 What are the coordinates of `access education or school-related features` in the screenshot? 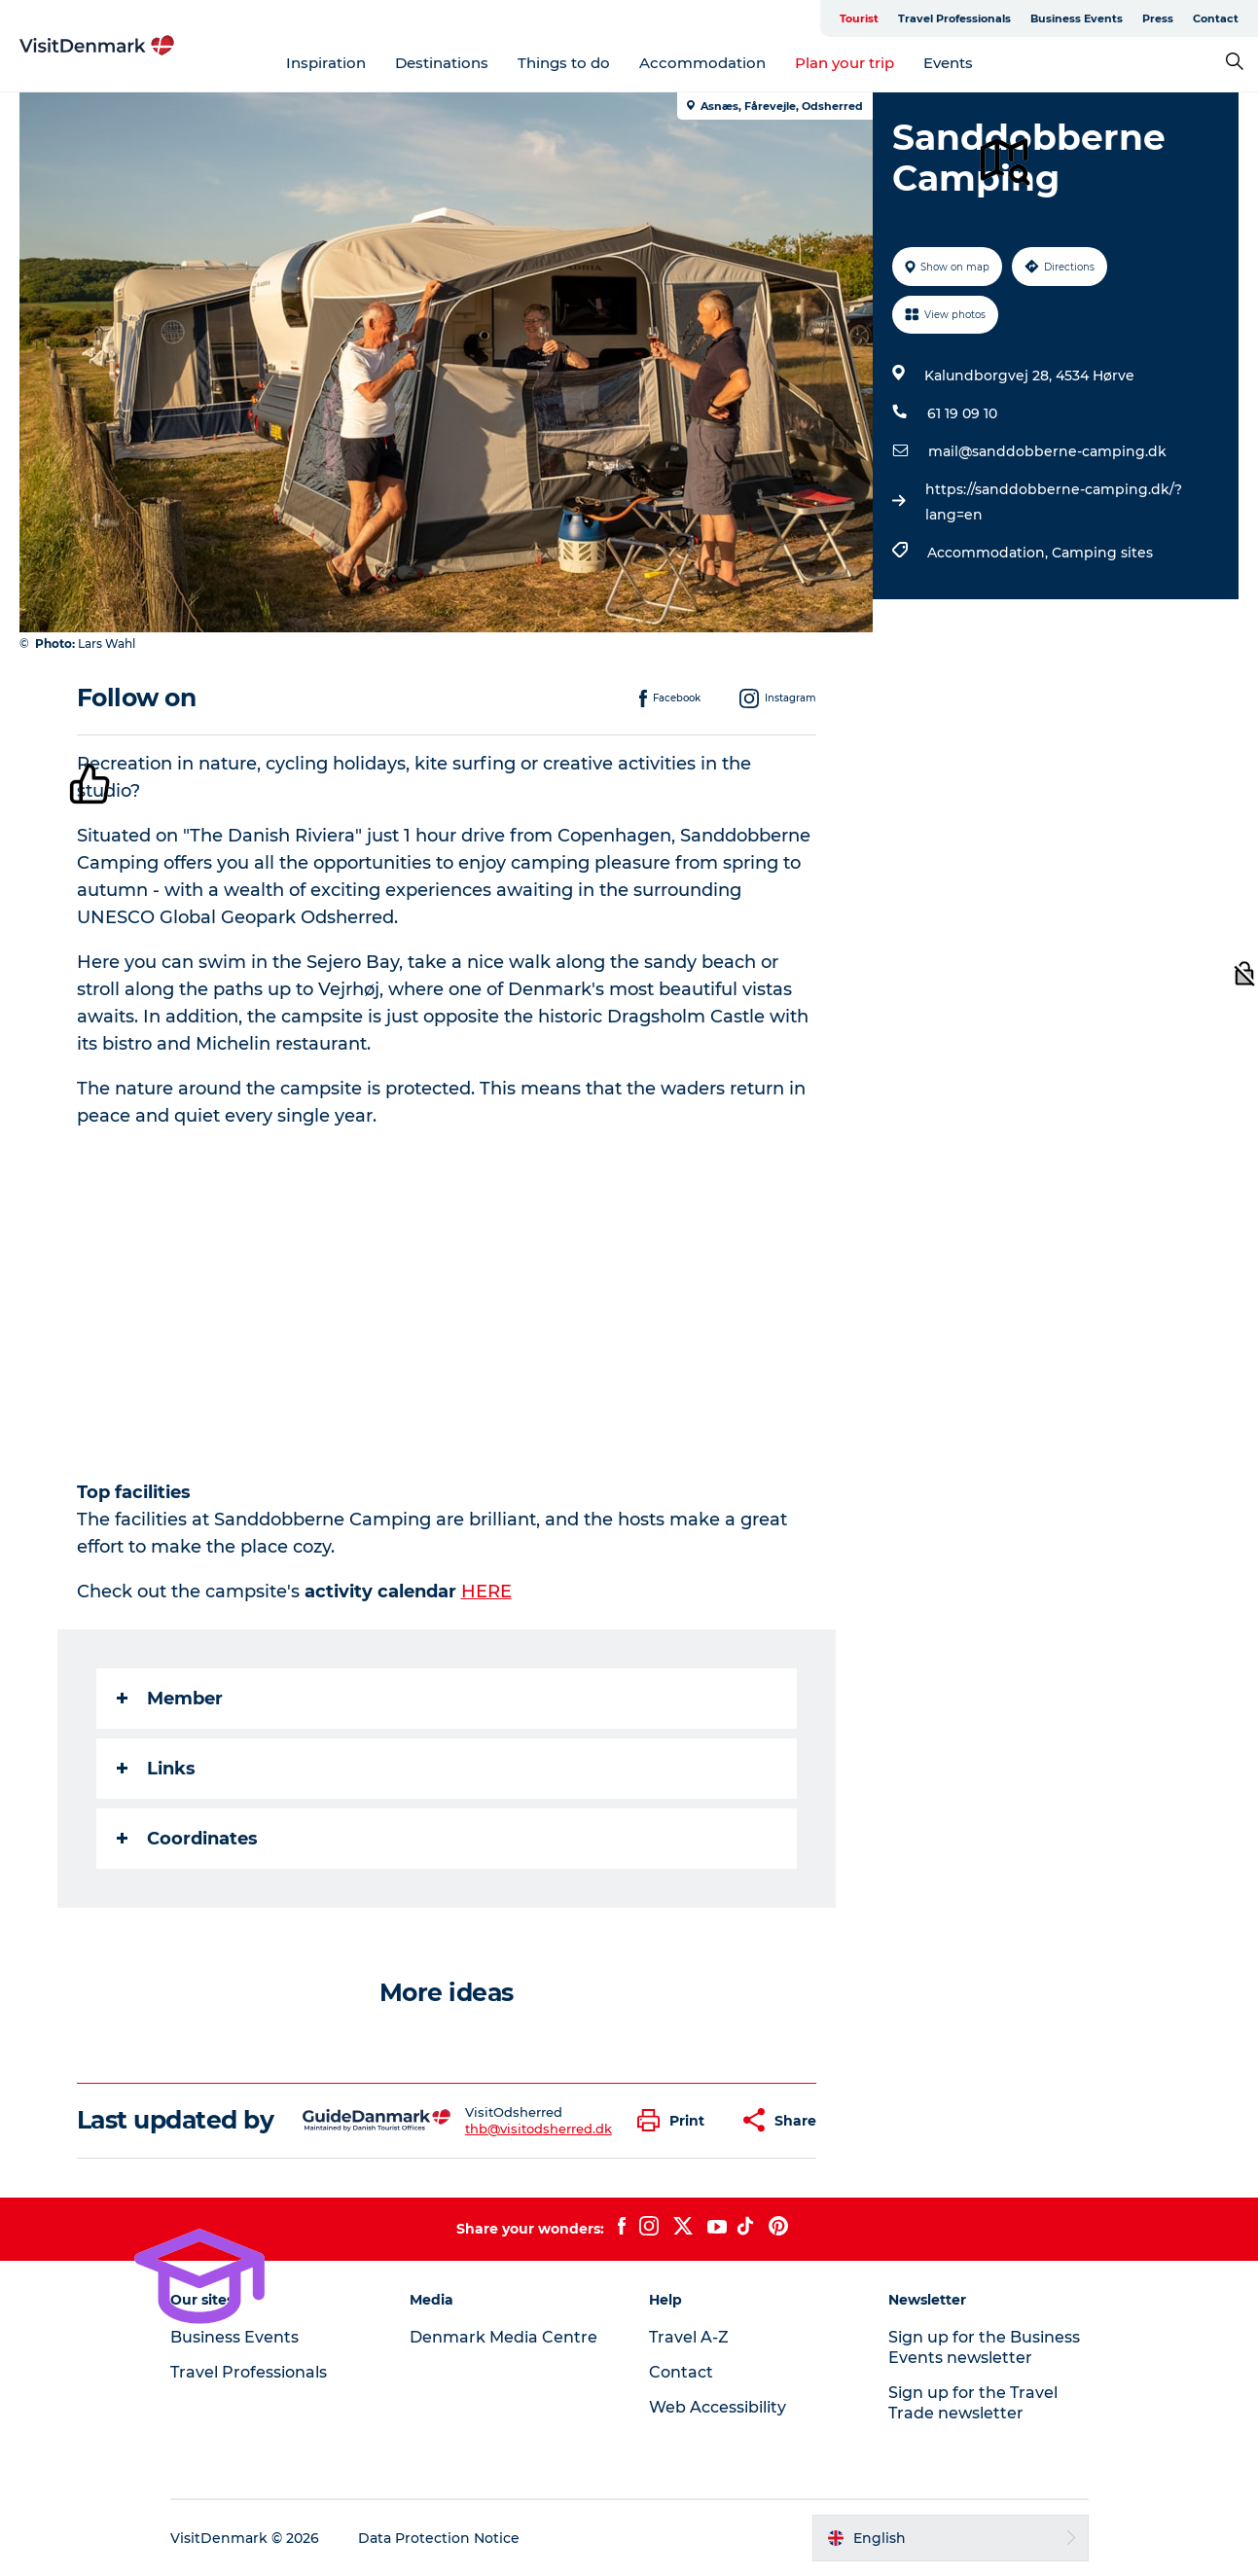 It's located at (199, 2276).